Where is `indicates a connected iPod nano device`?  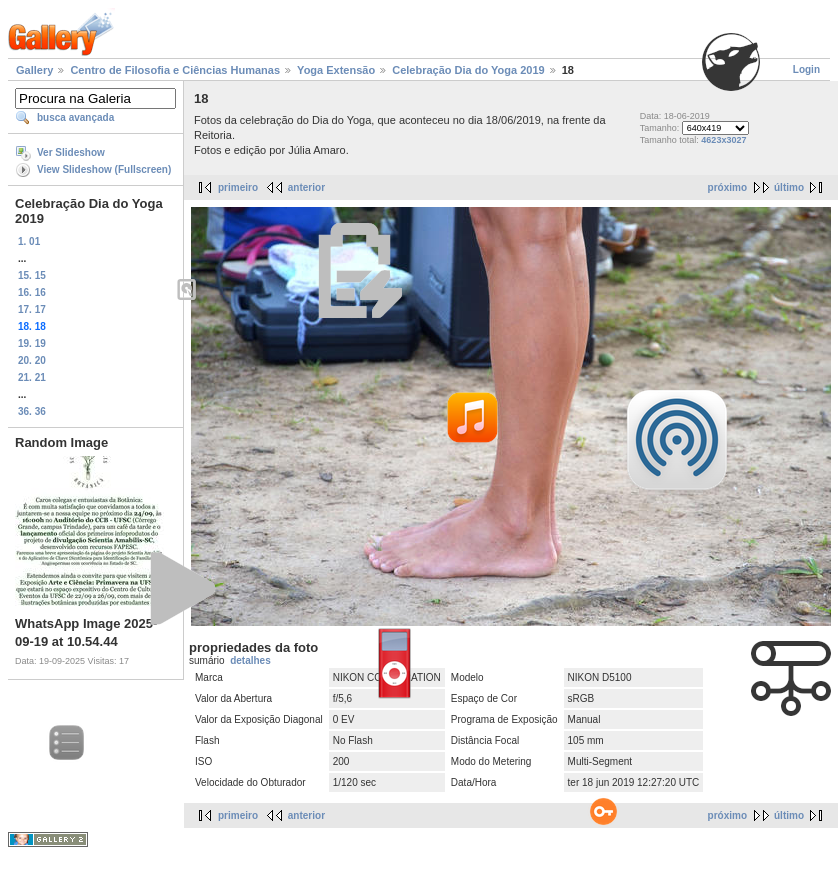
indicates a connected iPod nano device is located at coordinates (394, 663).